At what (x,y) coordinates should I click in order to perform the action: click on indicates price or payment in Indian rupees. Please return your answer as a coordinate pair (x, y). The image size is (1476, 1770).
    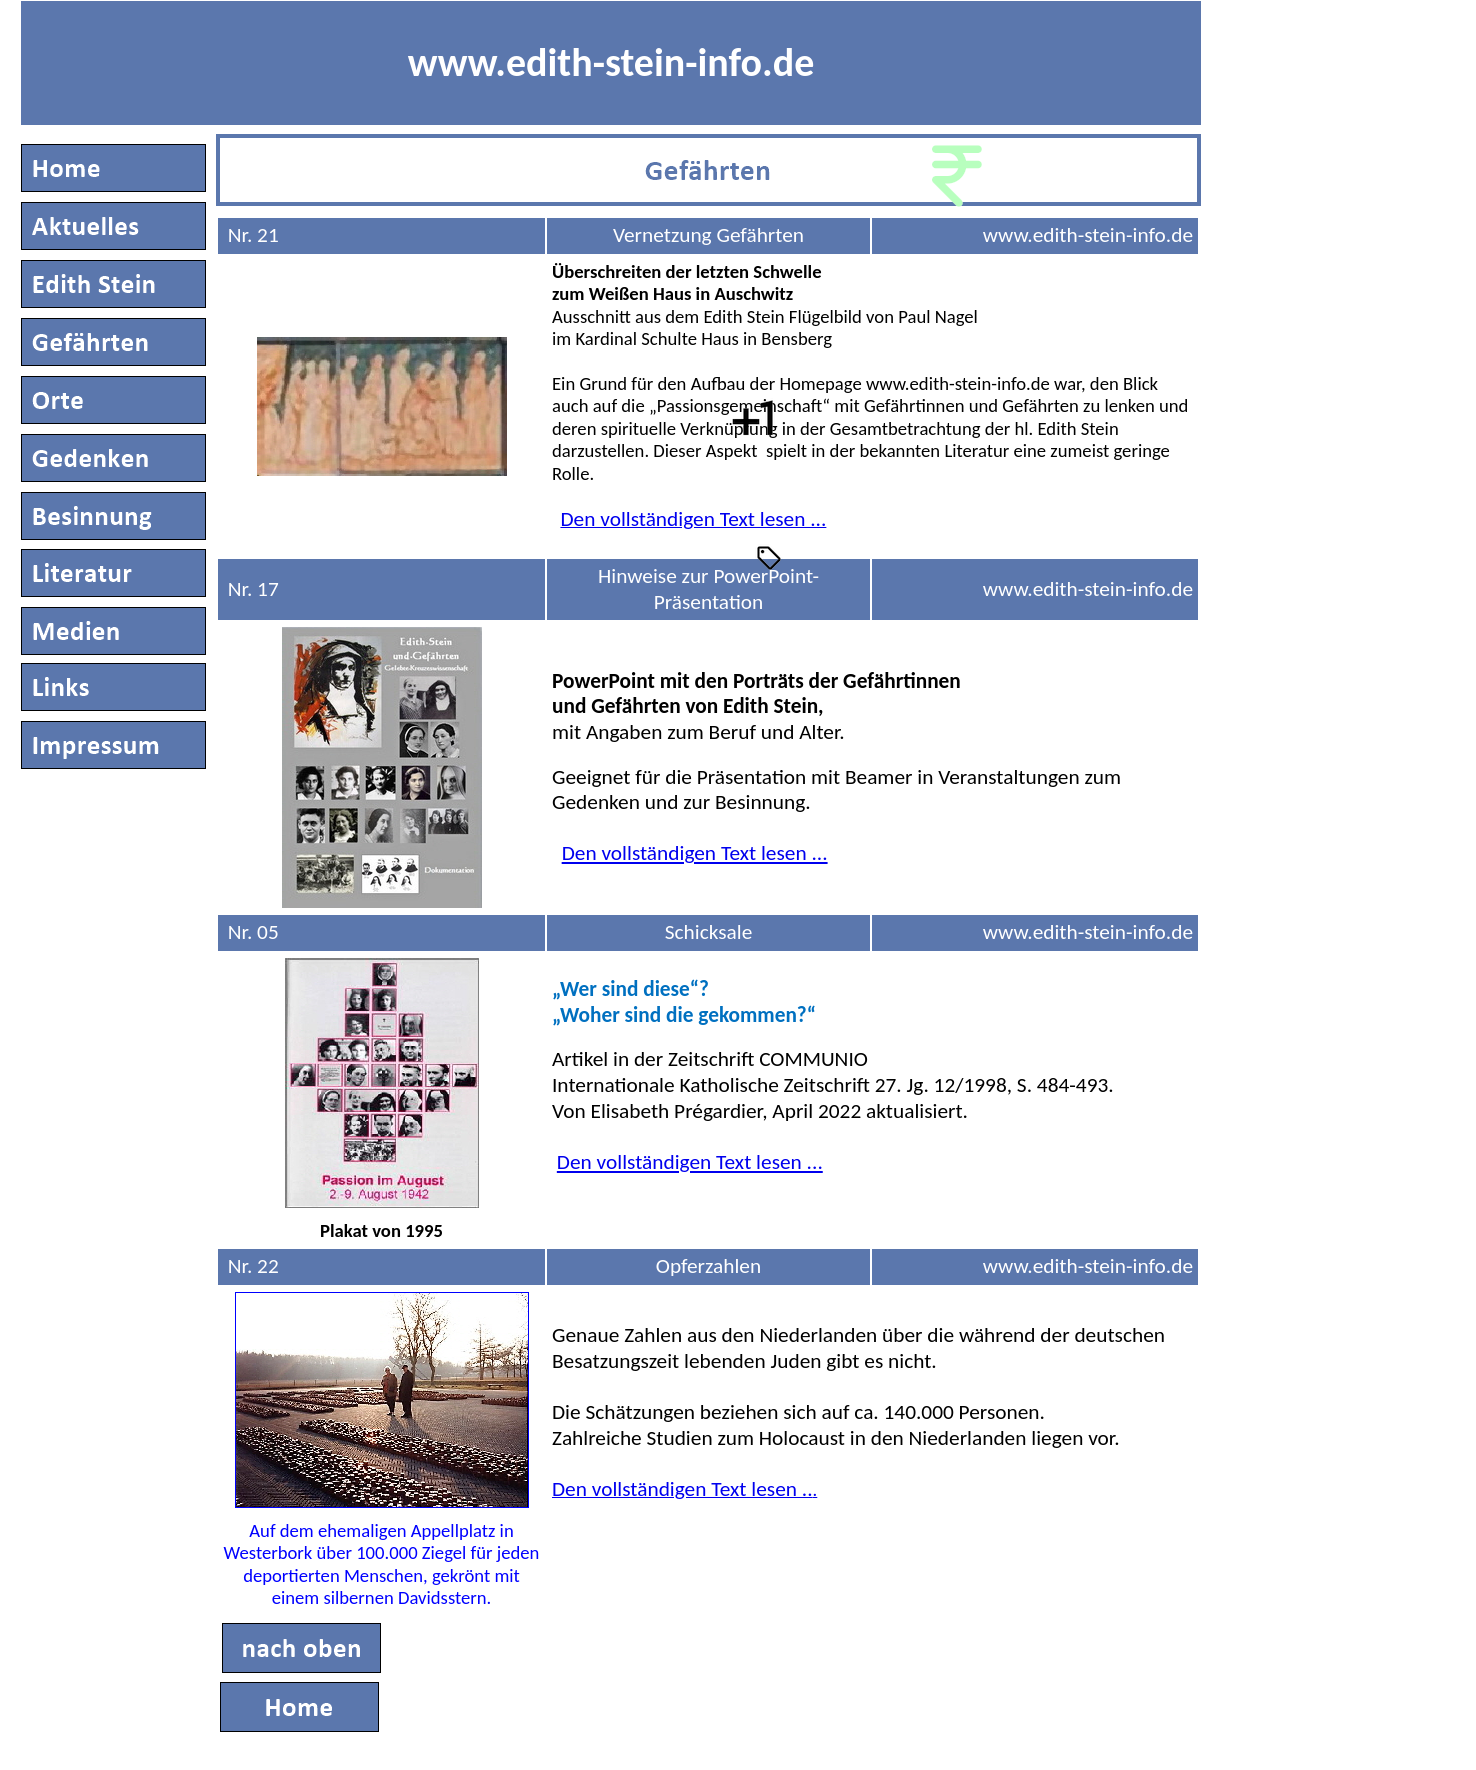
    Looking at the image, I should click on (955, 176).